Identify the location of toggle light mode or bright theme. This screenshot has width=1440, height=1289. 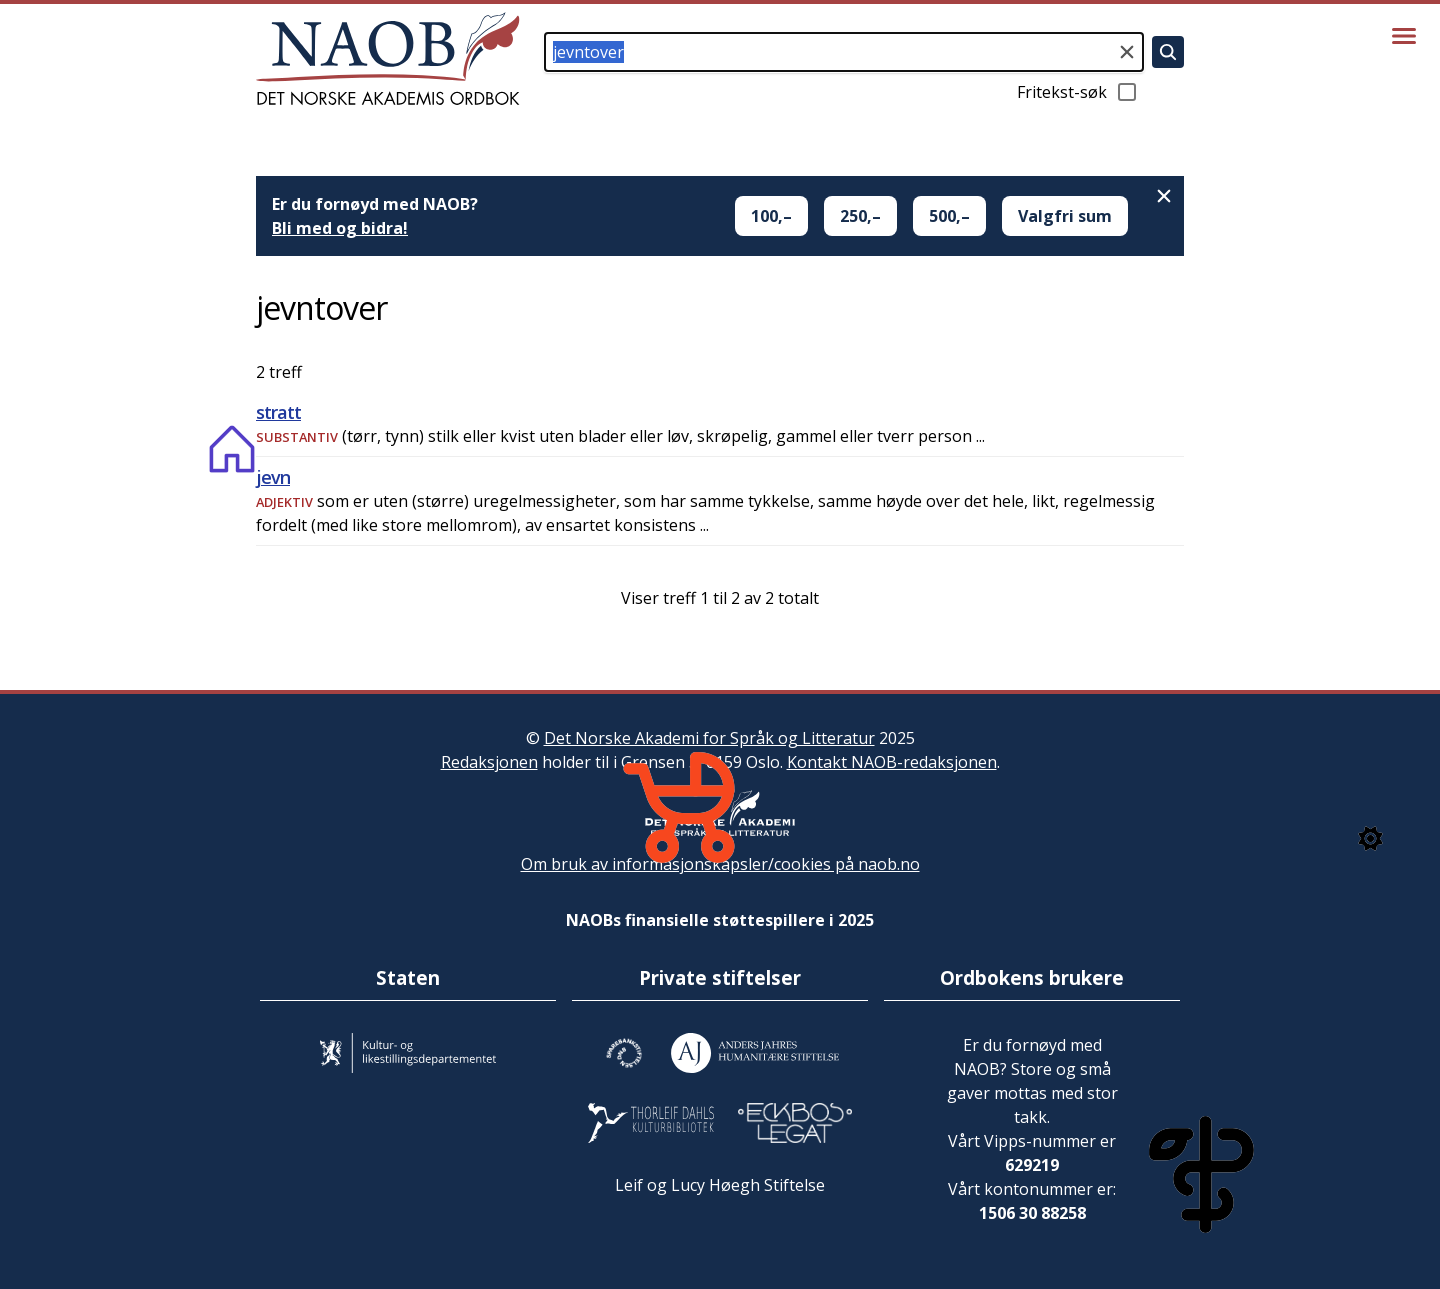
(1370, 838).